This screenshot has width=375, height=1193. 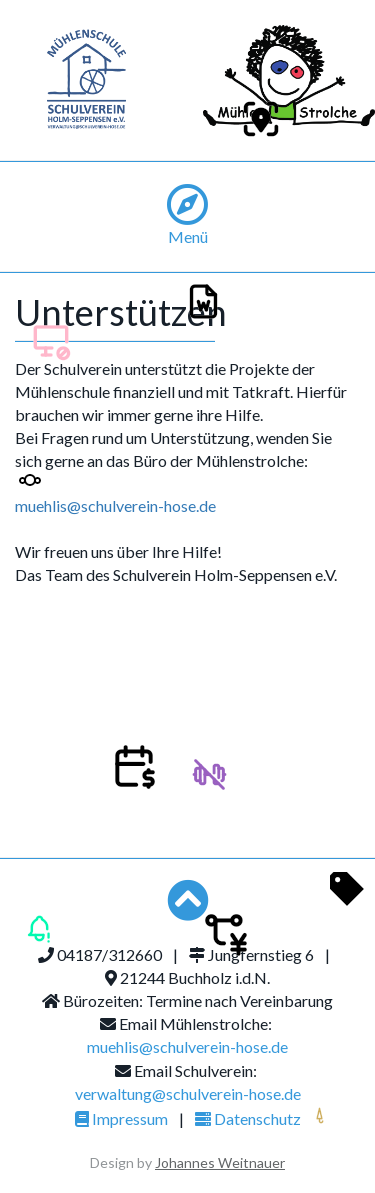 What do you see at coordinates (319, 1115) in the screenshot?
I see `indicates dry or clear weather conditions` at bounding box center [319, 1115].